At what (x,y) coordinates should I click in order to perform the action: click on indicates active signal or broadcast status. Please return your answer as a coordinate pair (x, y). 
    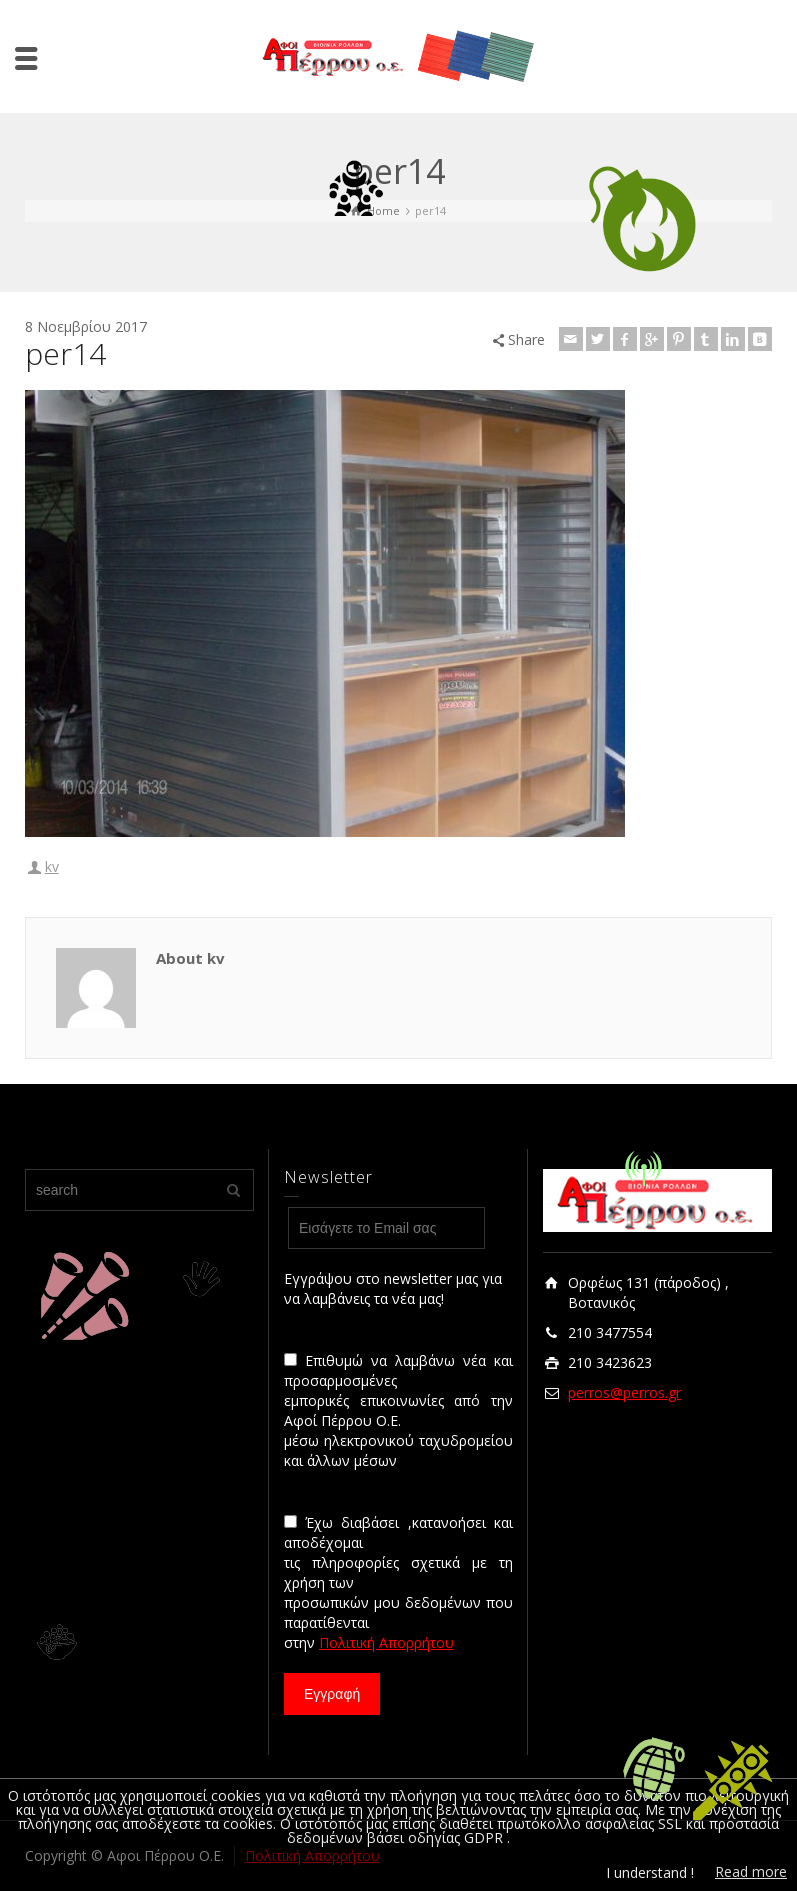
    Looking at the image, I should click on (643, 1167).